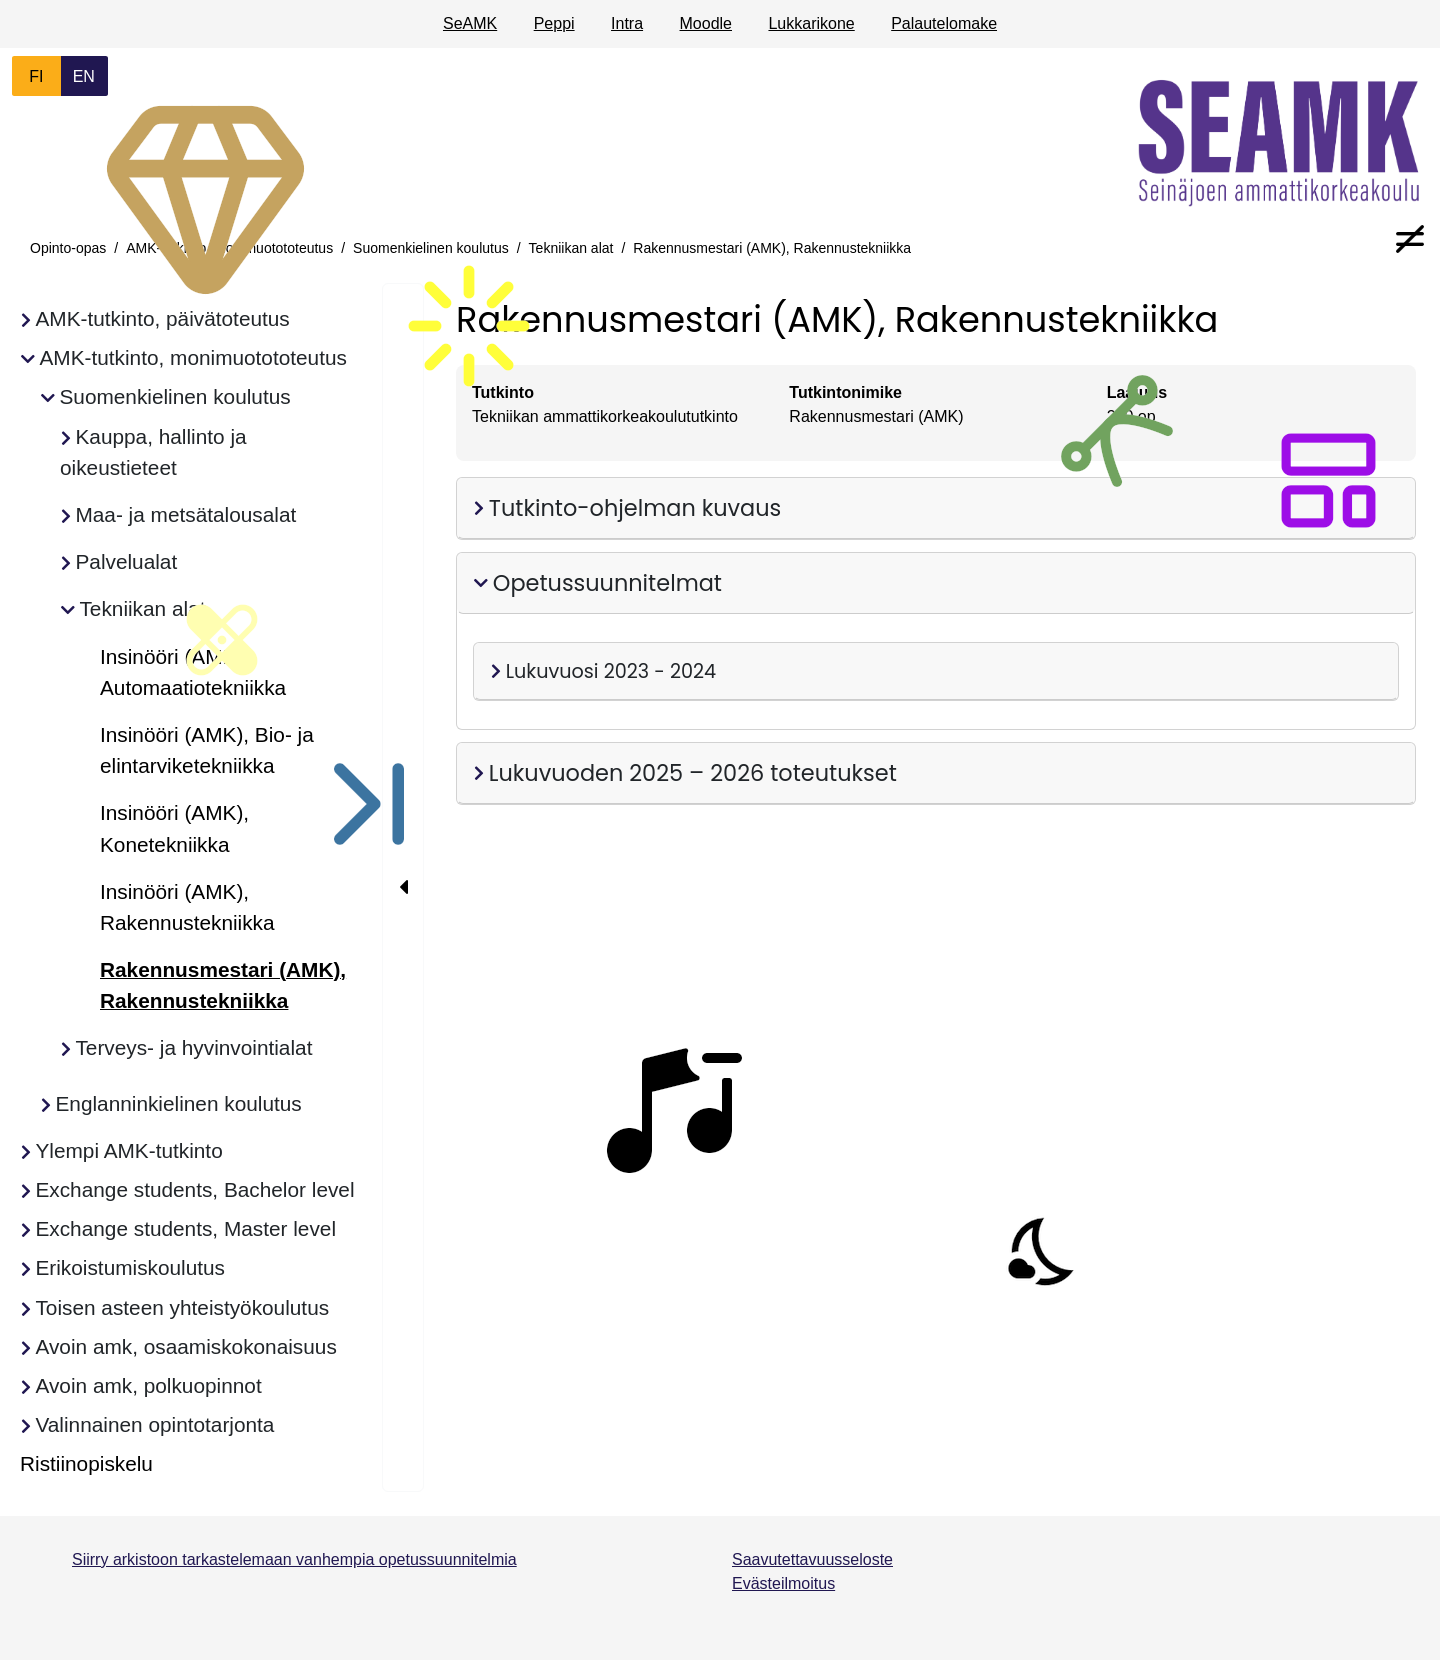 This screenshot has height=1660, width=1440. I want to click on skip to the end of a playlist or track, so click(369, 804).